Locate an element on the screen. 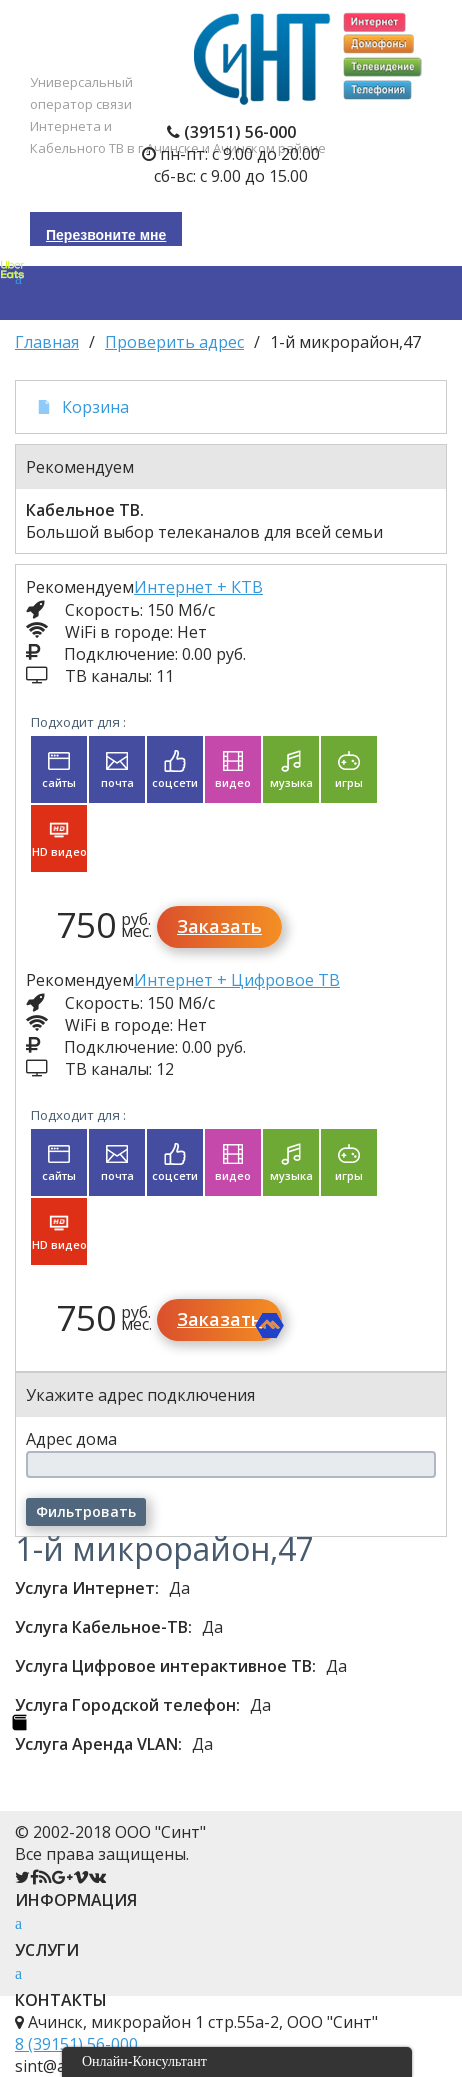 This screenshot has height=2077, width=462. open your library or reading list is located at coordinates (19, 1722).